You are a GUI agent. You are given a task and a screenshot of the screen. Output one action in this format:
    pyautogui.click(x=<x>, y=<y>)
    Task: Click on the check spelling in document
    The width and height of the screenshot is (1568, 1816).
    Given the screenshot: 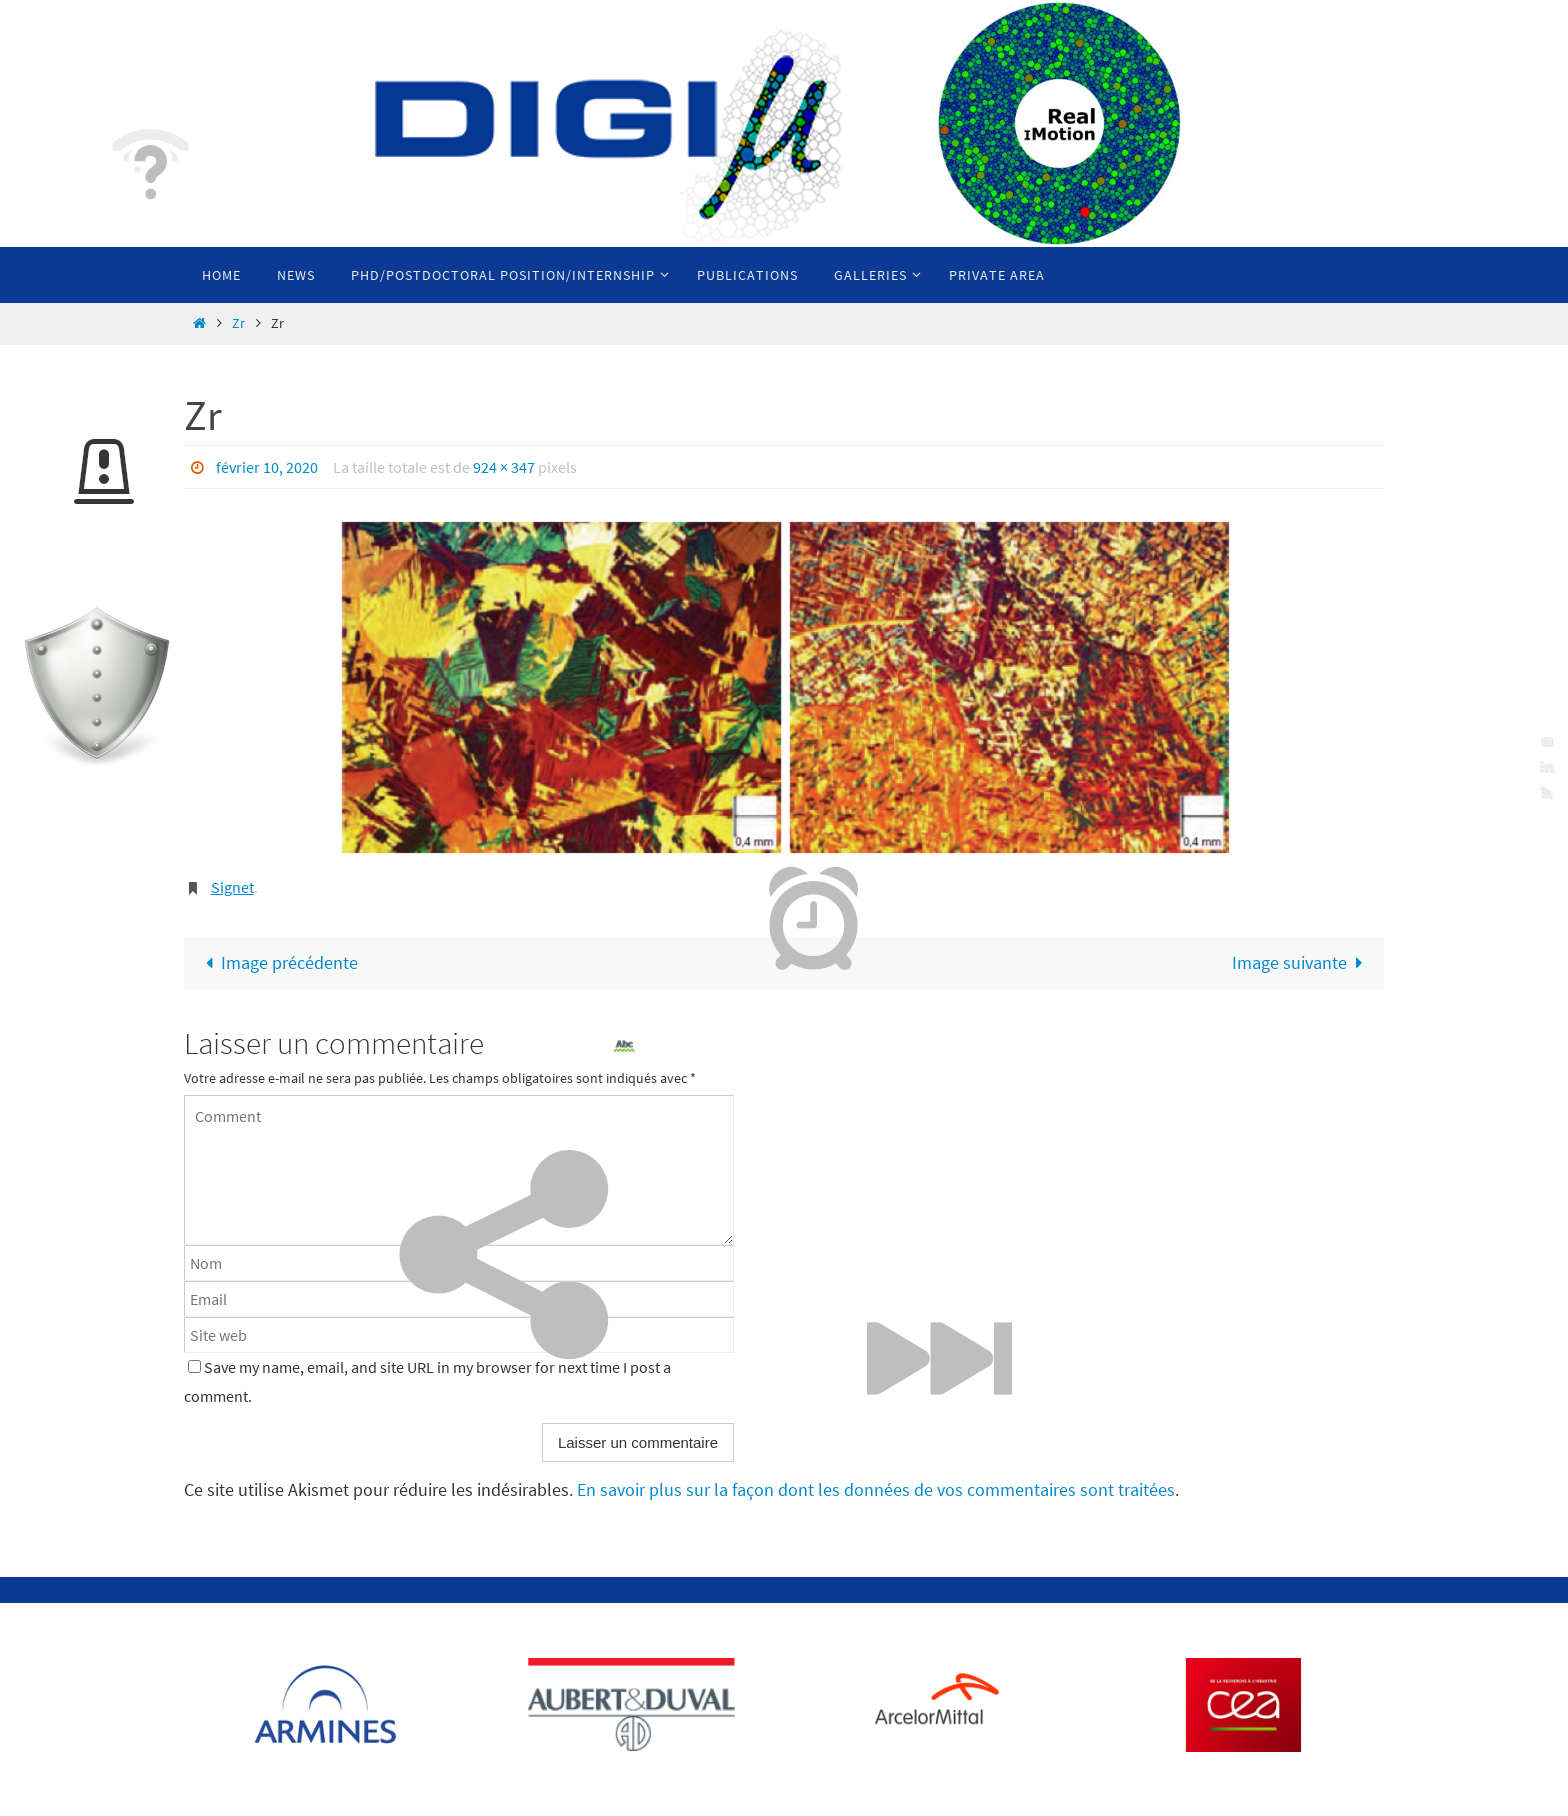 What is the action you would take?
    pyautogui.click(x=624, y=1046)
    